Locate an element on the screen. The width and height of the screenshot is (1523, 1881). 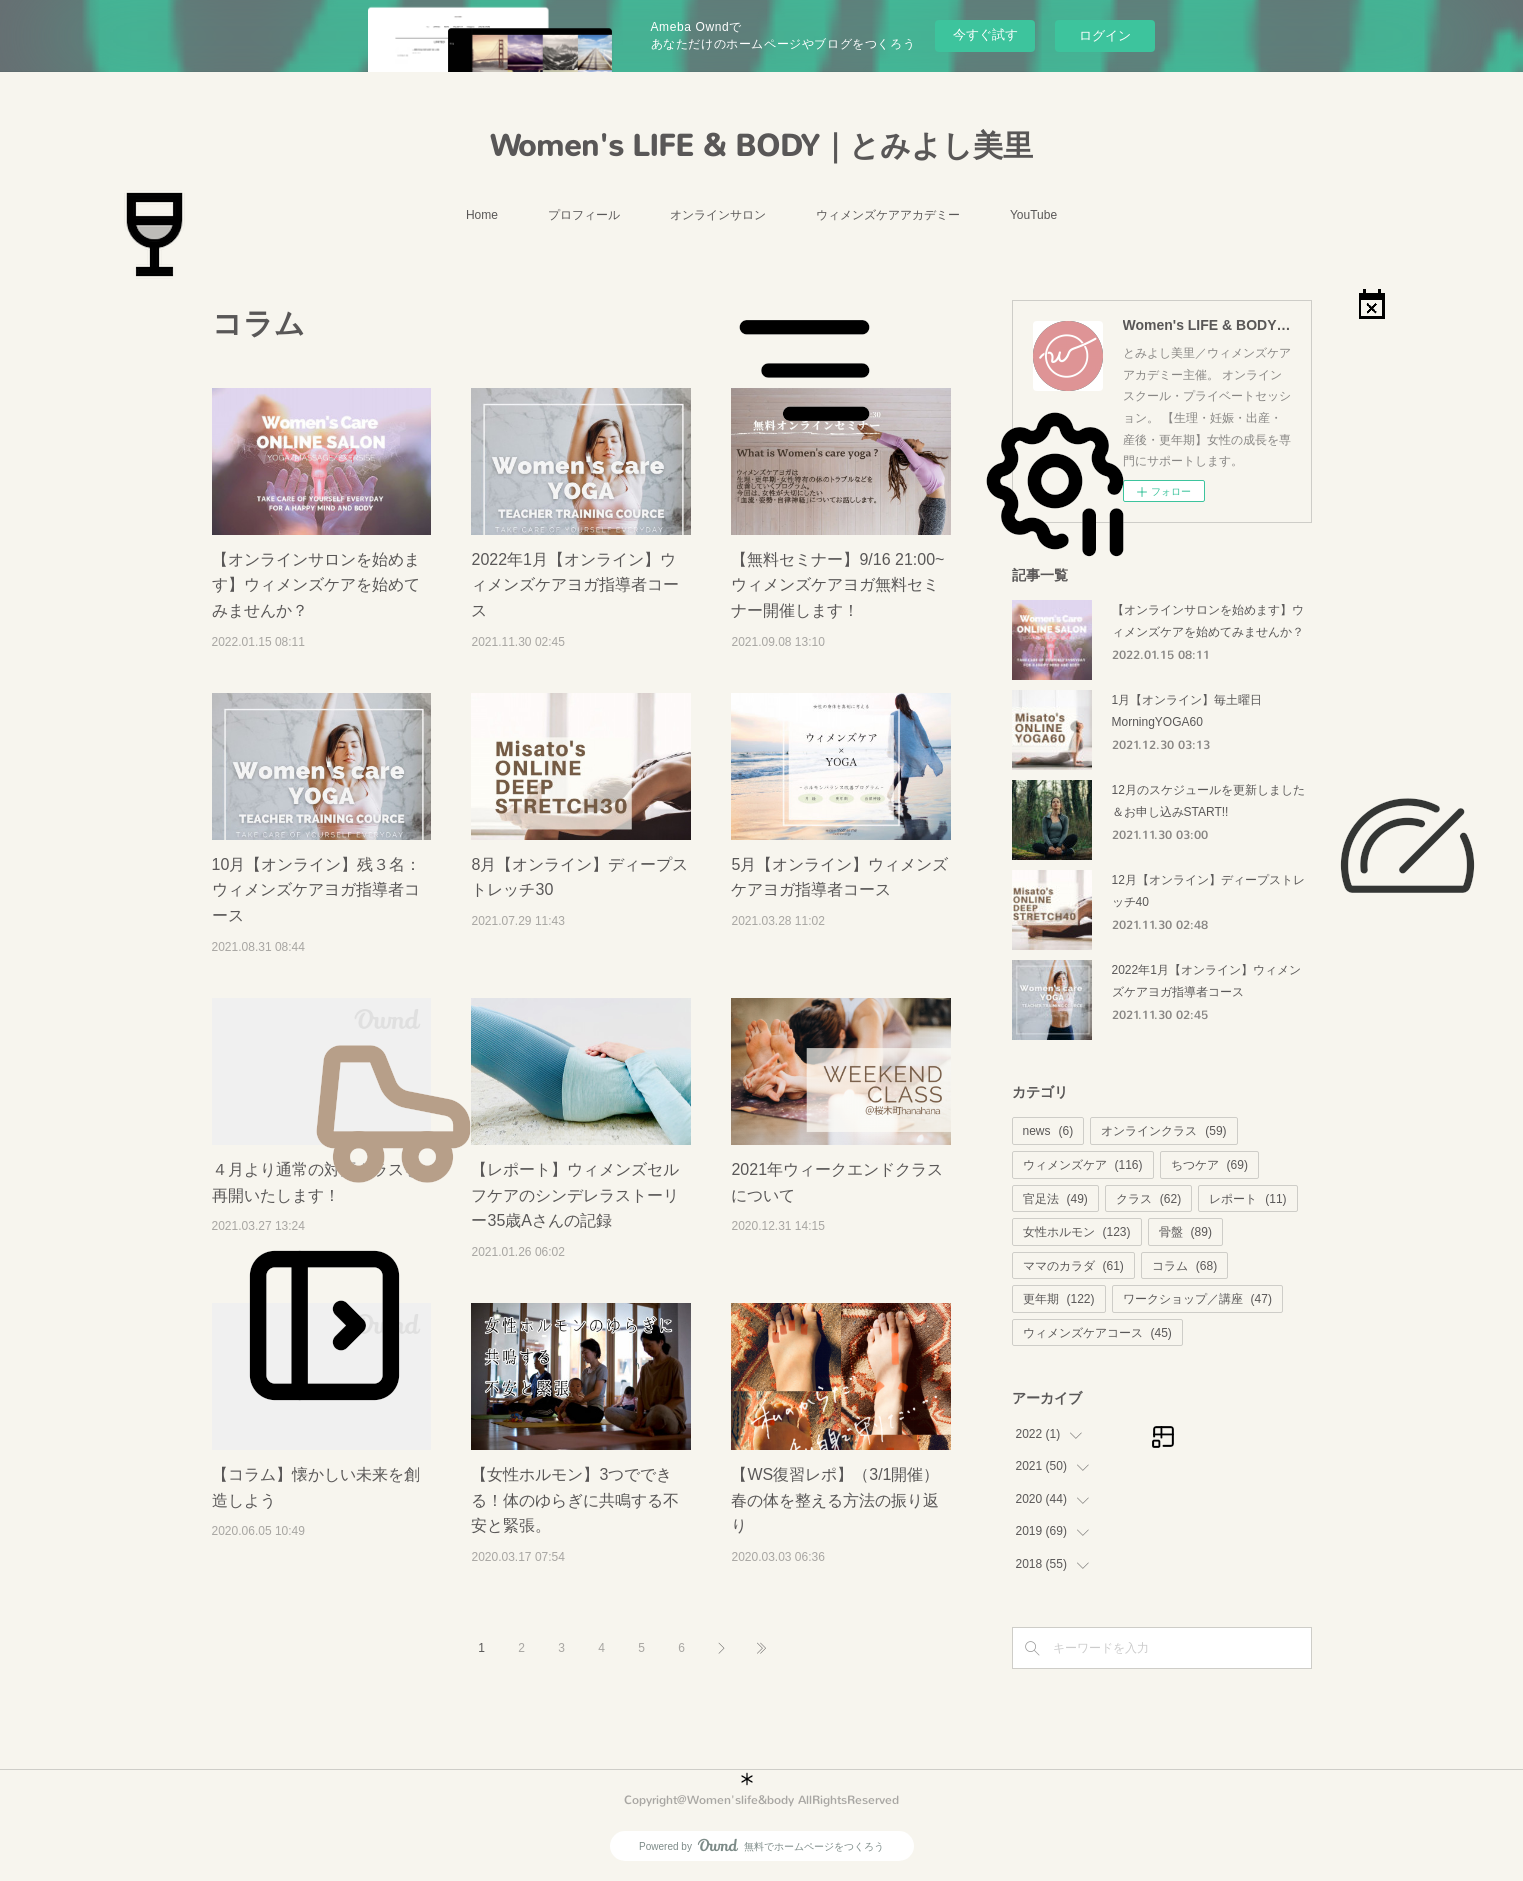
expand the left sidebar is located at coordinates (324, 1325).